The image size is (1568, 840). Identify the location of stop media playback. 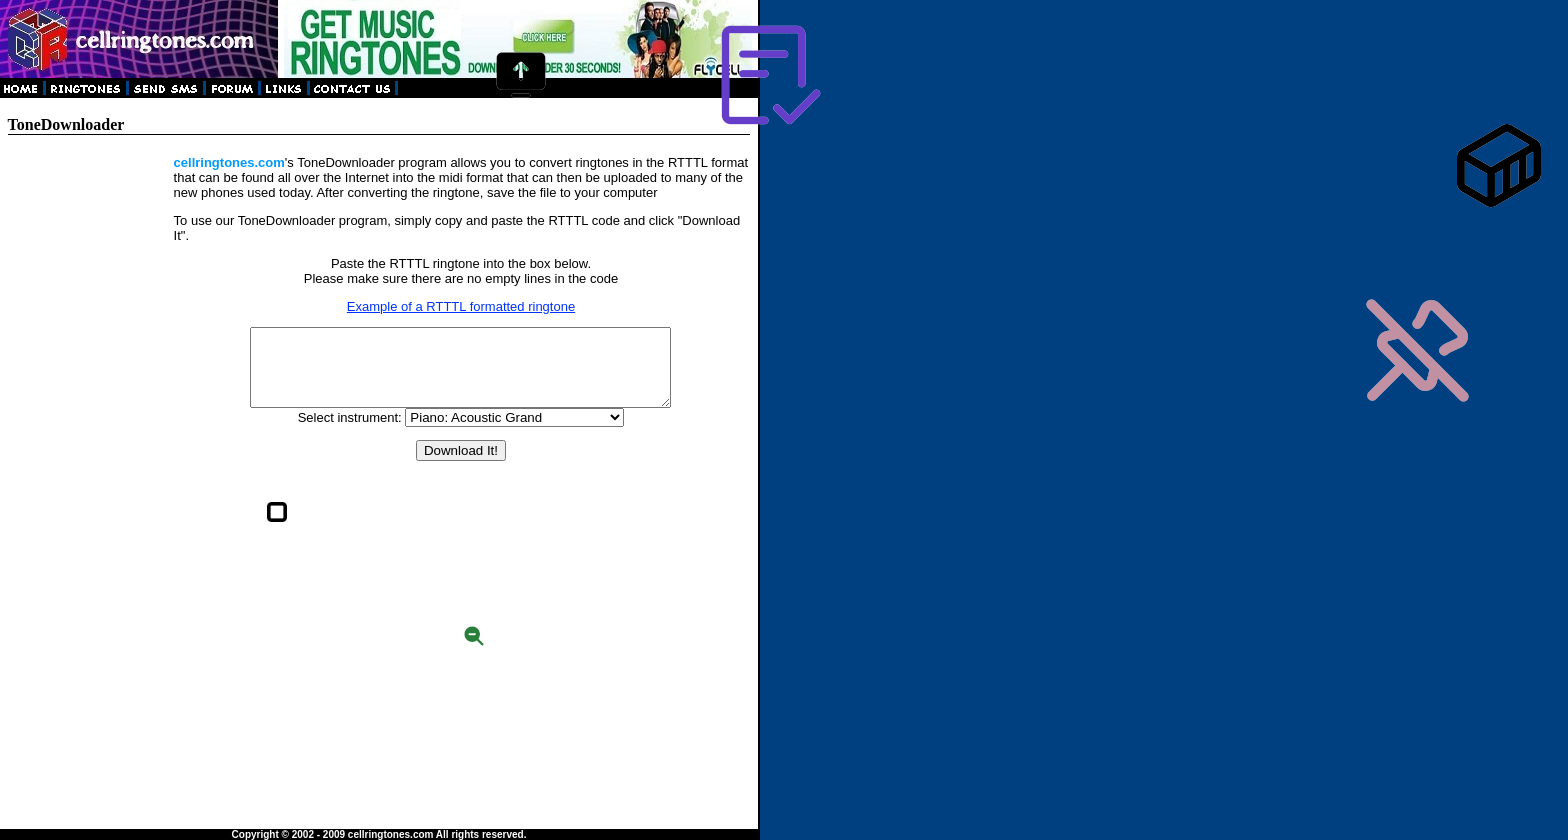
(277, 512).